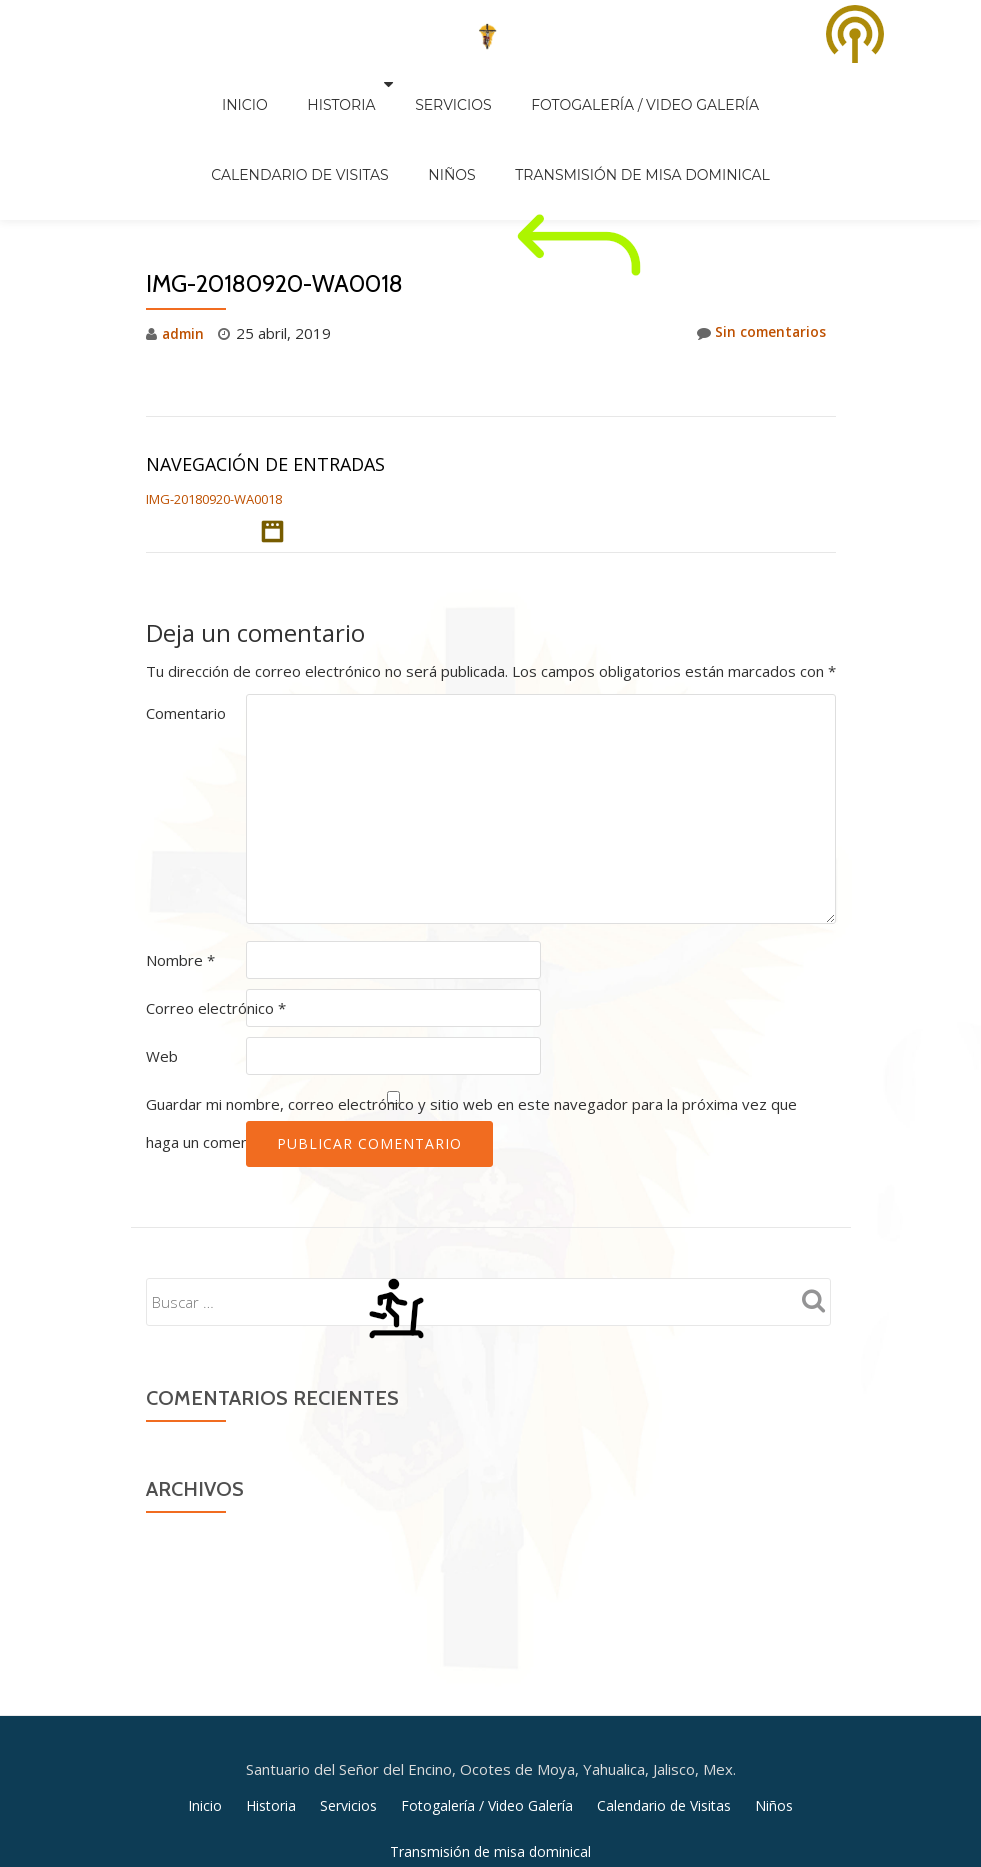 Image resolution: width=981 pixels, height=1867 pixels. Describe the element at coordinates (396, 1308) in the screenshot. I see `access fitness or workout tracking features` at that location.